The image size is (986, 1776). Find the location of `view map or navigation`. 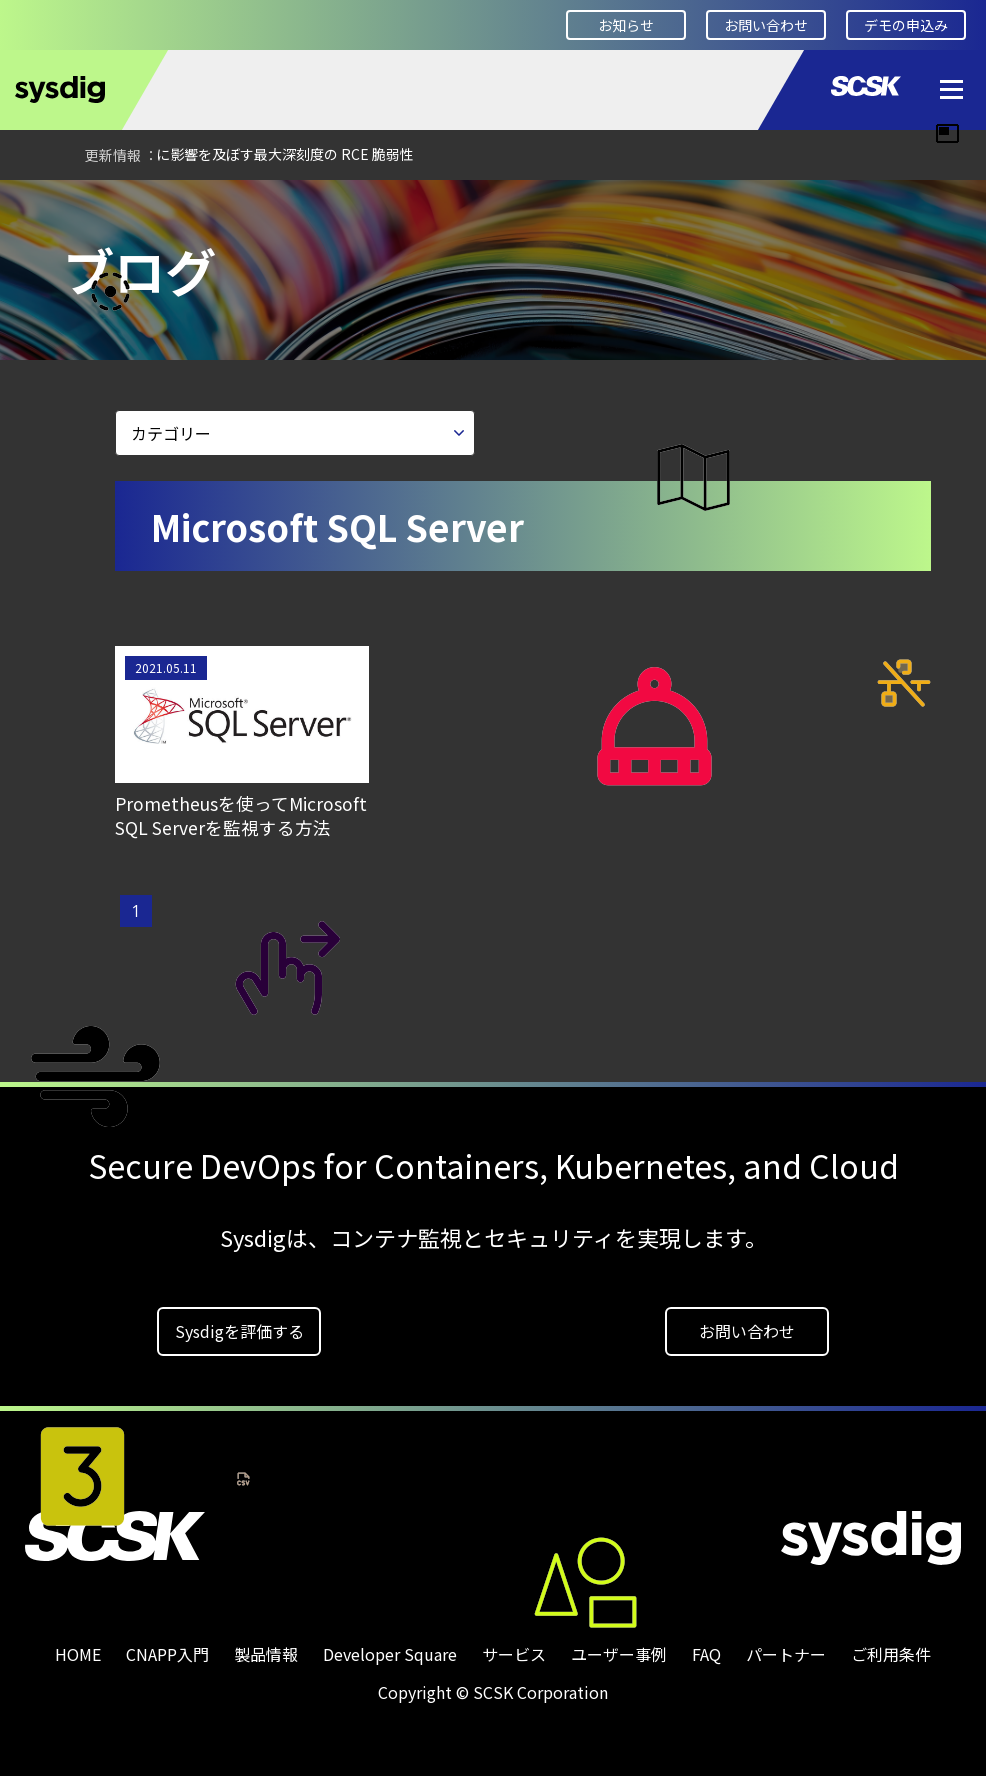

view map or navigation is located at coordinates (693, 477).